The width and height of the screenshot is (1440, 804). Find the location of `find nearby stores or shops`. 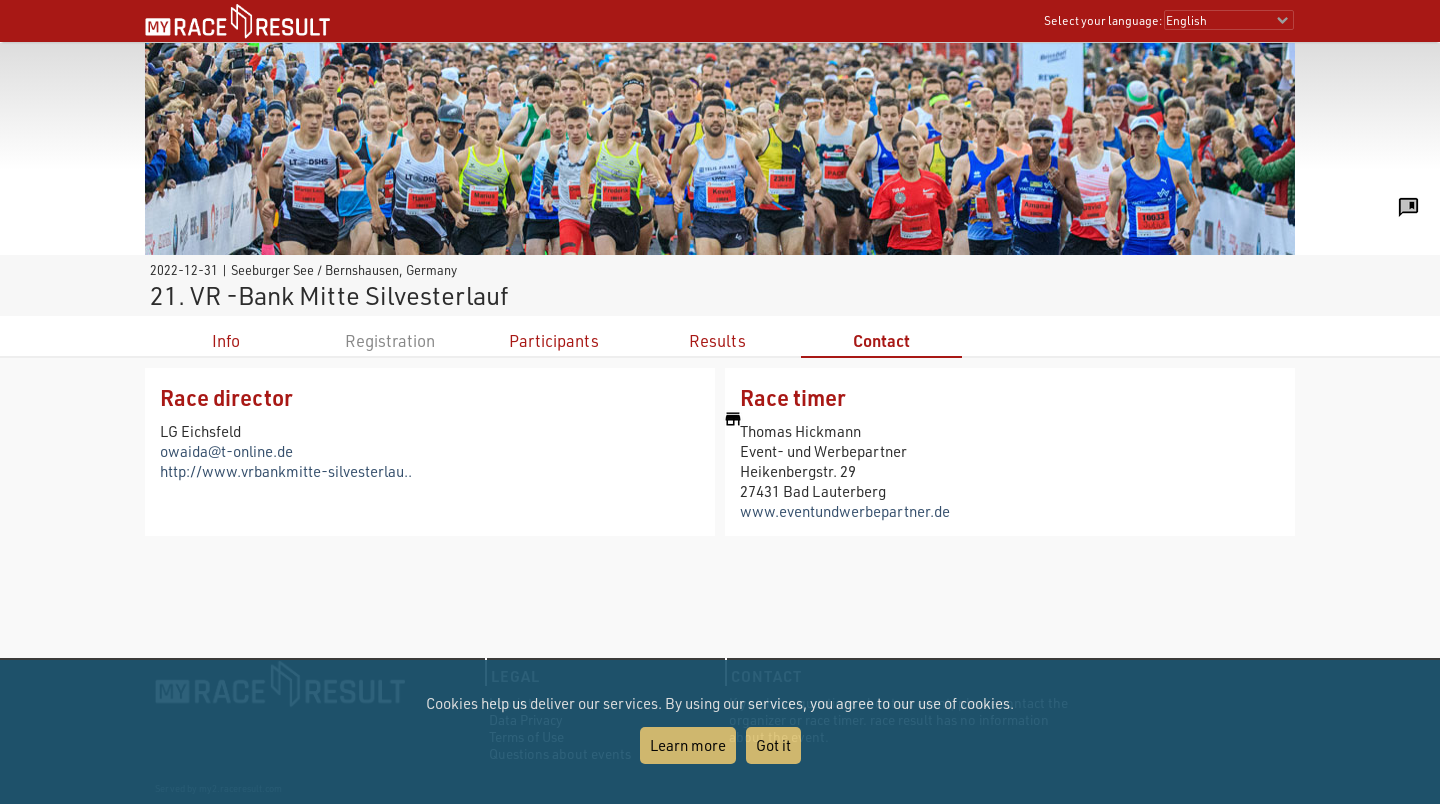

find nearby stores or shops is located at coordinates (733, 419).